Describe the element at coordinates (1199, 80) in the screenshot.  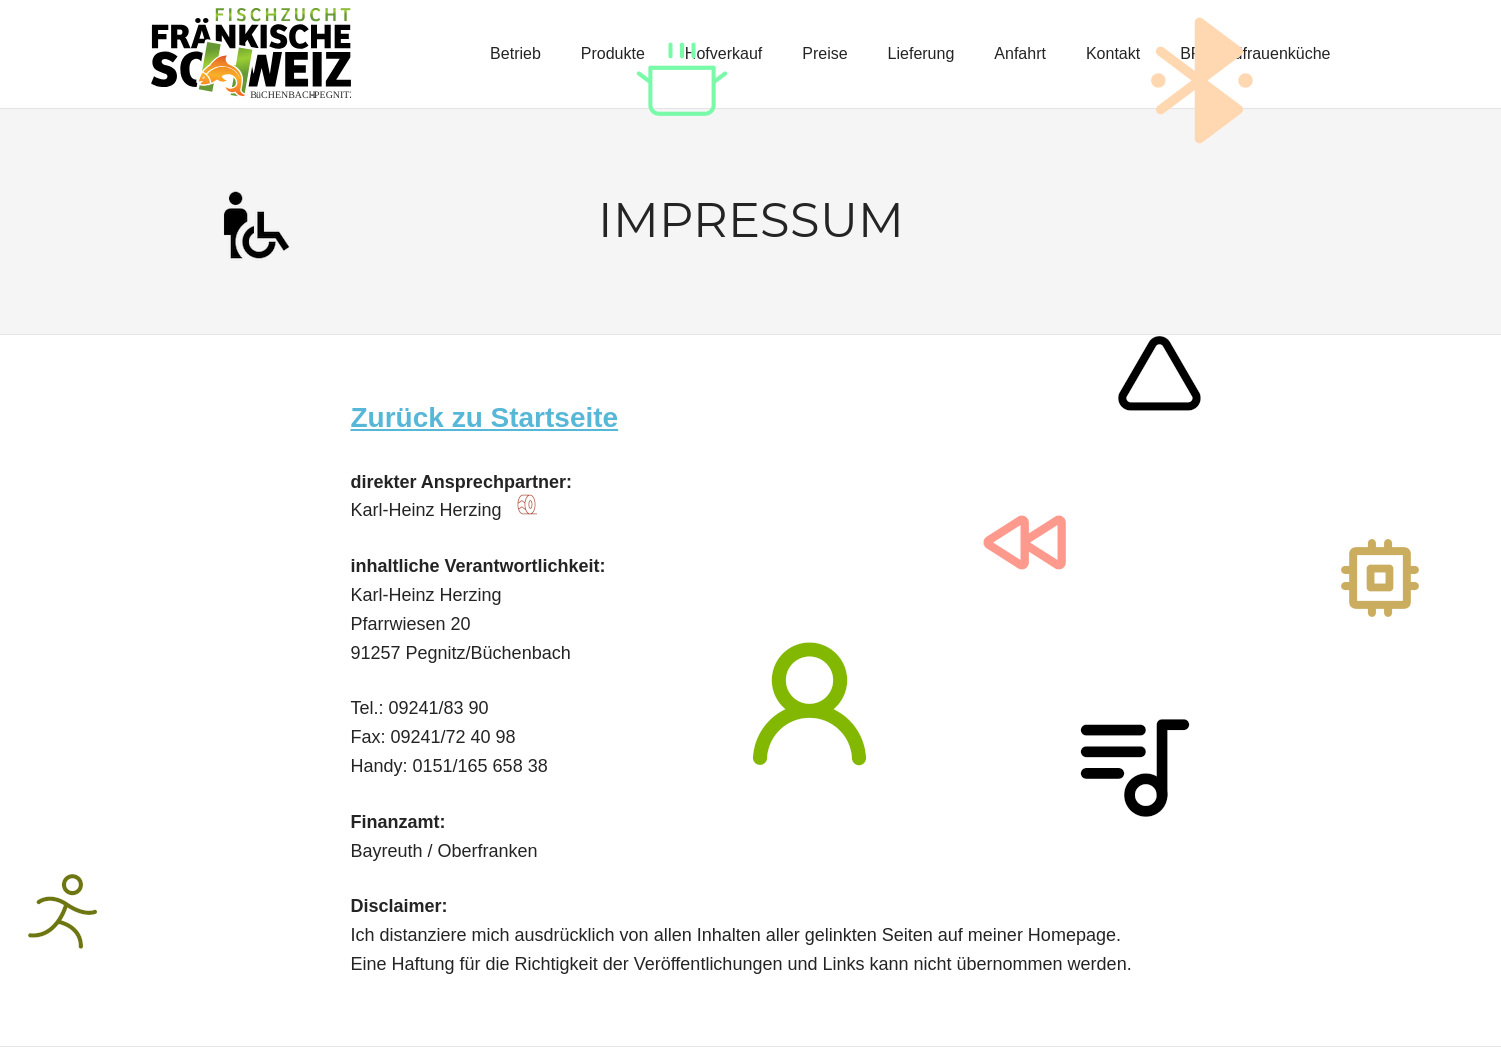
I see `indicates an active bluetooth connection` at that location.